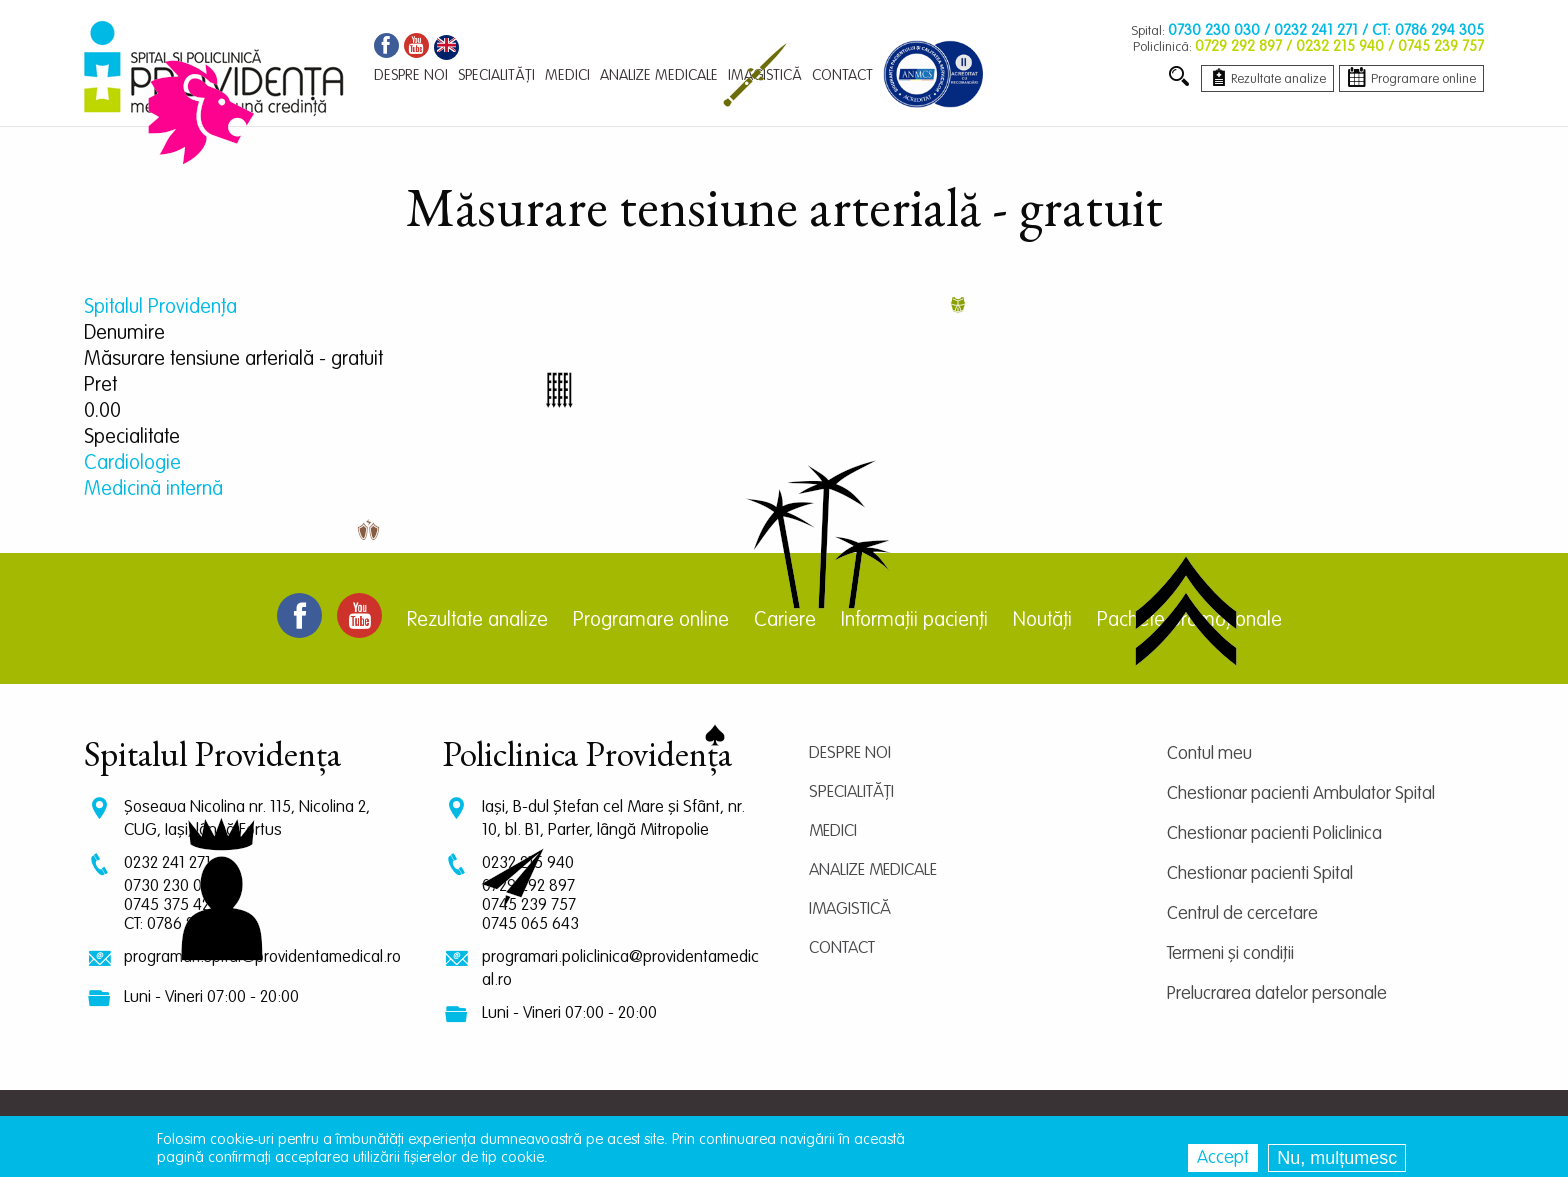  I want to click on represents a lion character or avatar in a game, so click(202, 114).